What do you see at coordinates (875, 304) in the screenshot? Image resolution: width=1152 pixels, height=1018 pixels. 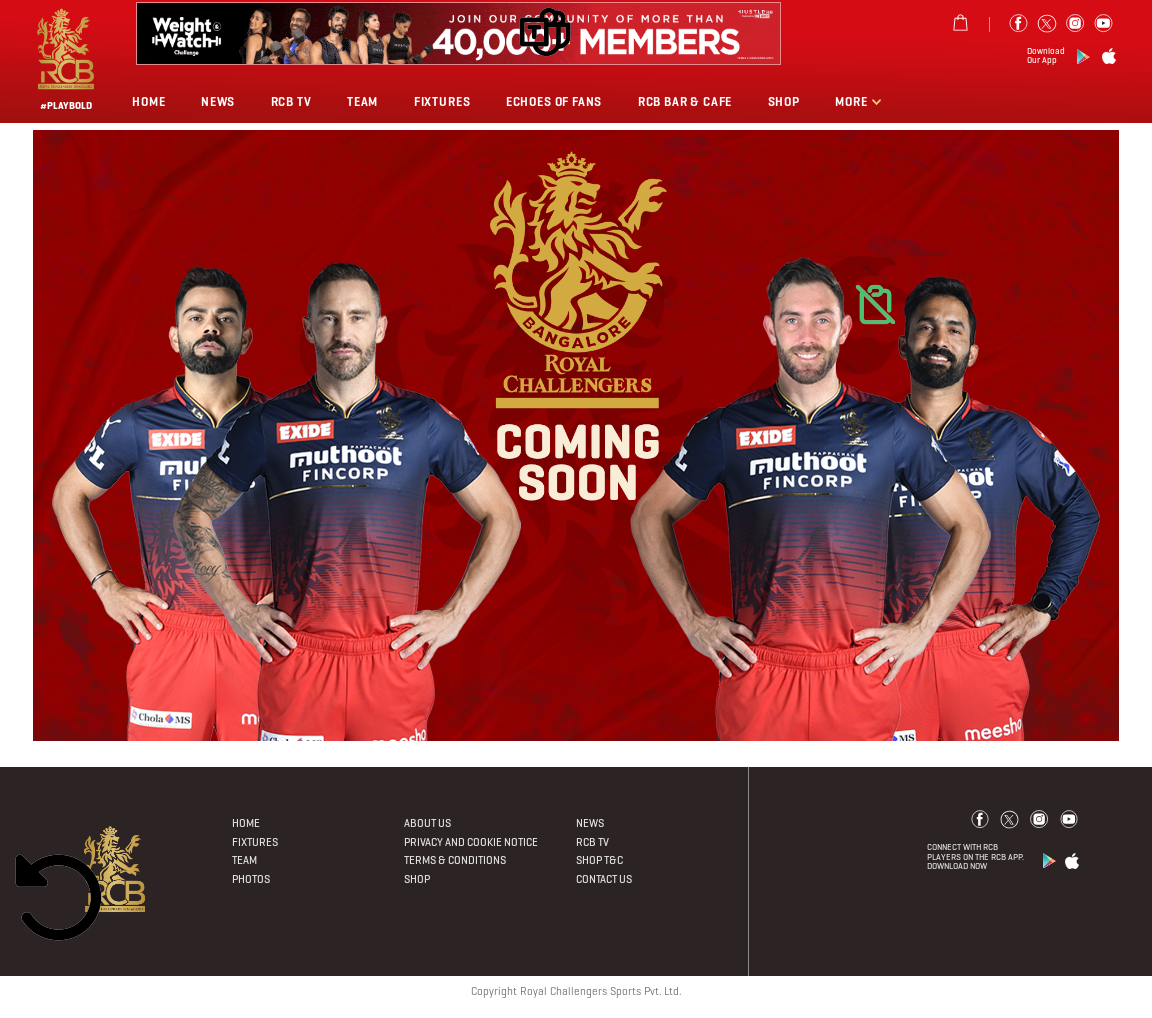 I see `clipboard access disabled` at bounding box center [875, 304].